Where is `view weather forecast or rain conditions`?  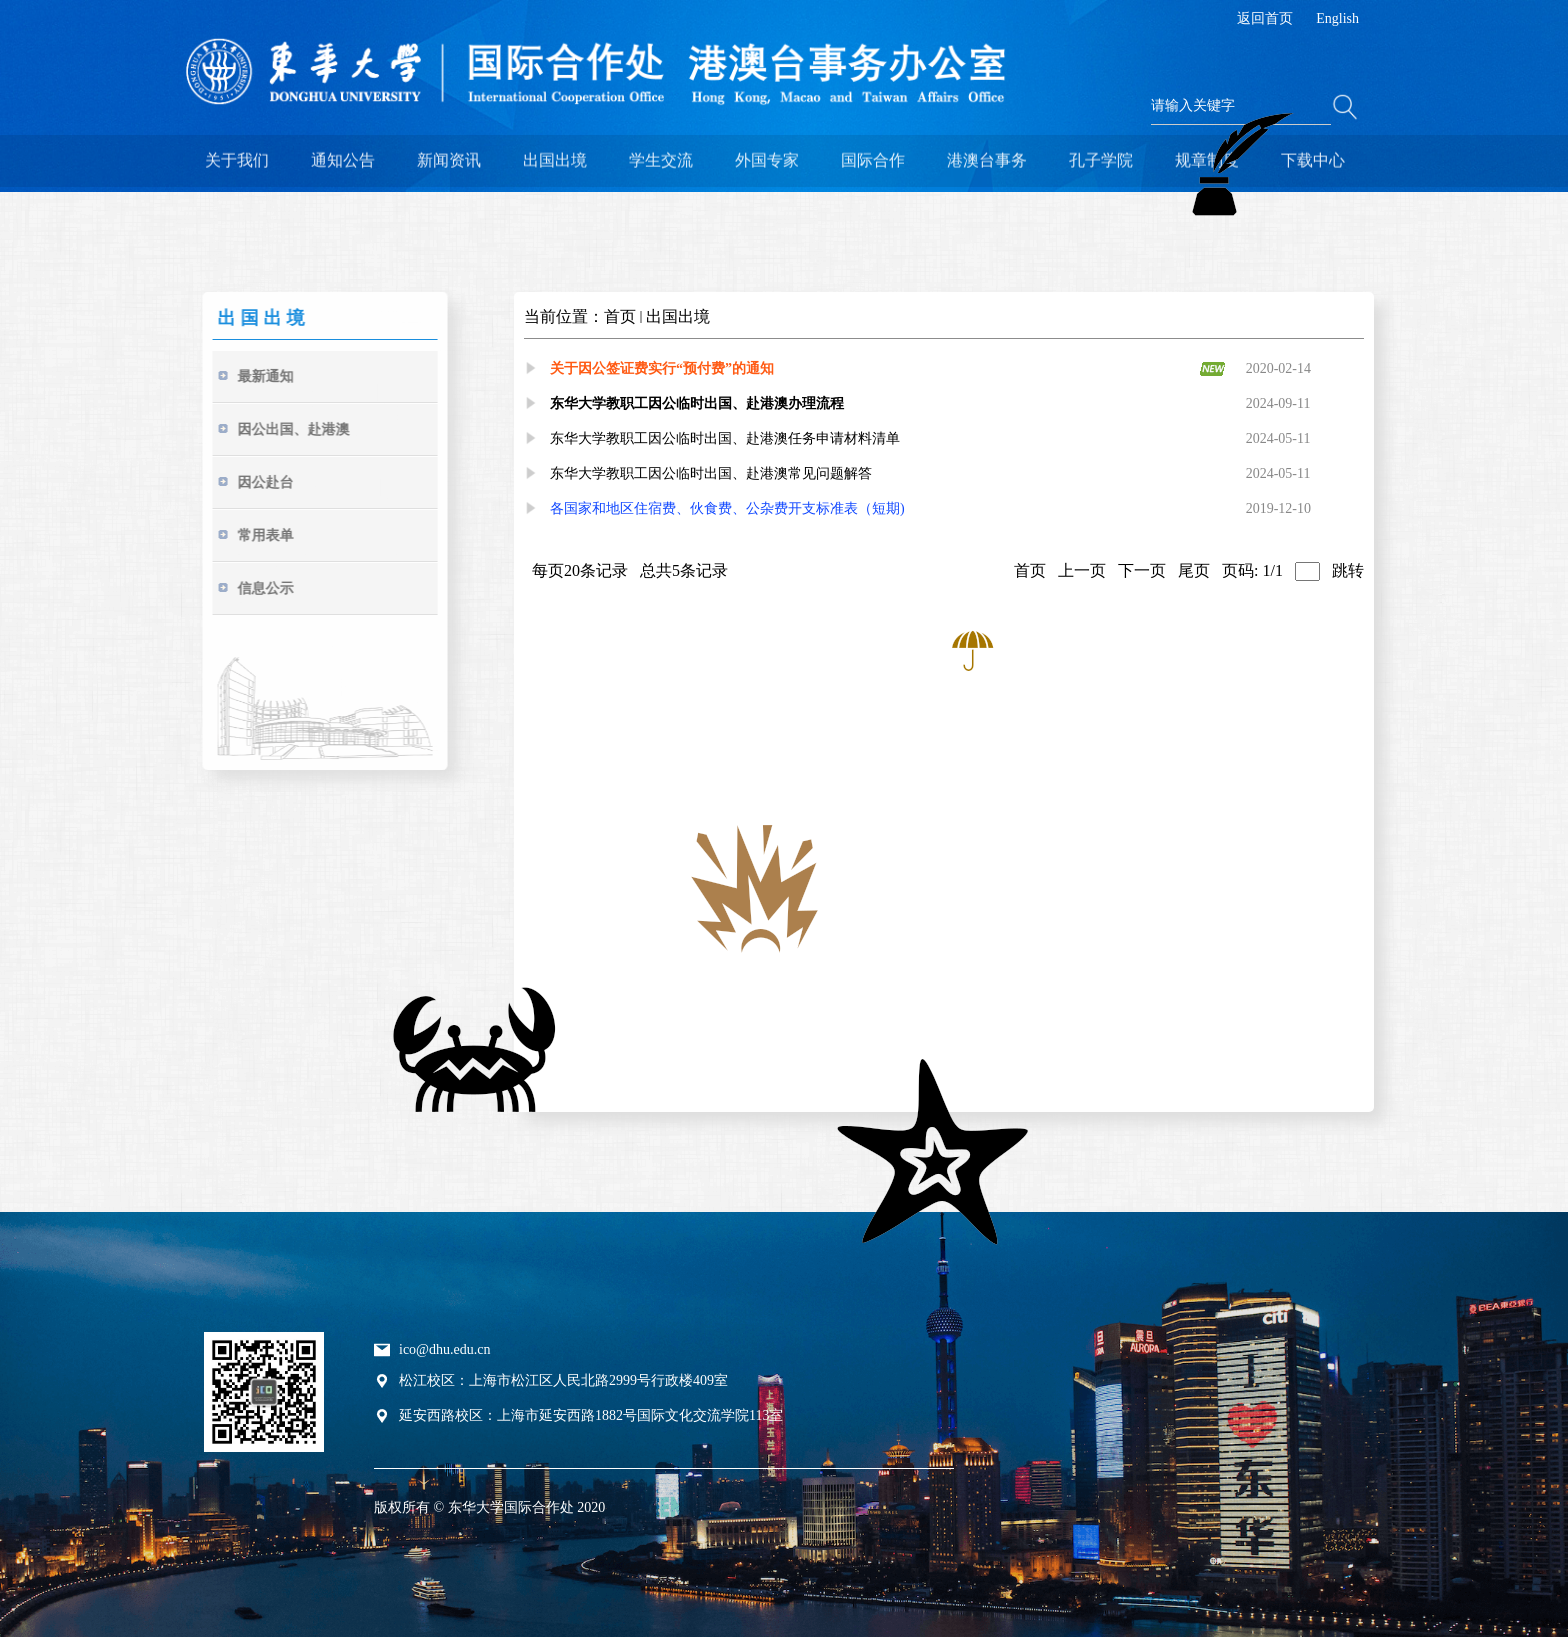 view weather forecast or rain conditions is located at coordinates (972, 650).